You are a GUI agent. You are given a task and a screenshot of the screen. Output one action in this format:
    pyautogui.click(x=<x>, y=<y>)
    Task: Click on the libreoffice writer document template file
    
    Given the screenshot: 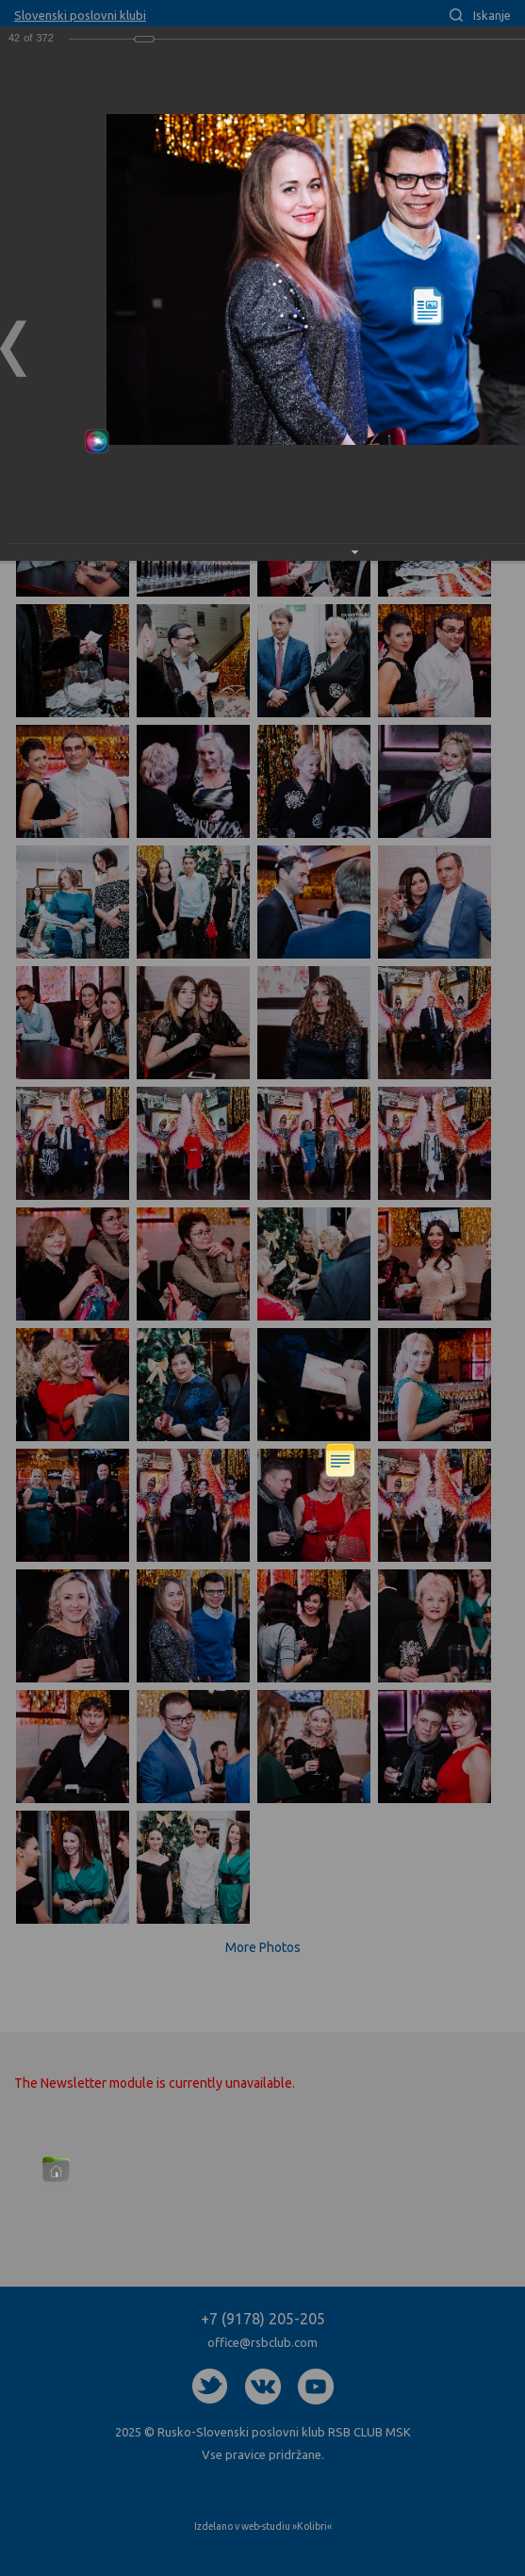 What is the action you would take?
    pyautogui.click(x=427, y=305)
    